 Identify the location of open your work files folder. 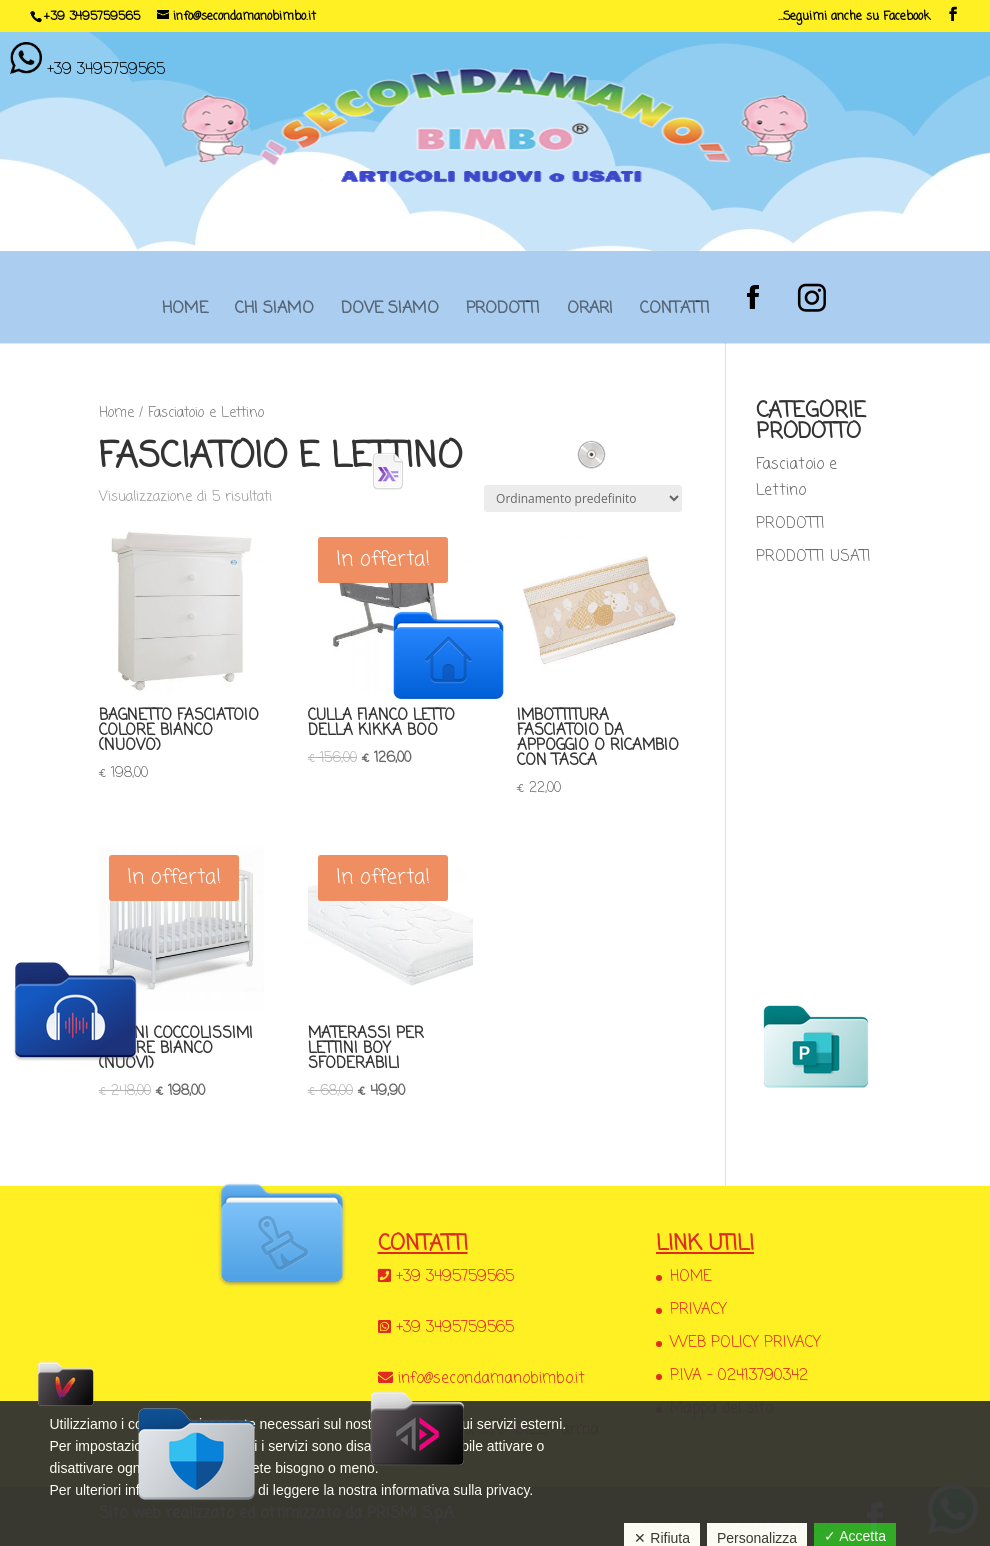
(282, 1233).